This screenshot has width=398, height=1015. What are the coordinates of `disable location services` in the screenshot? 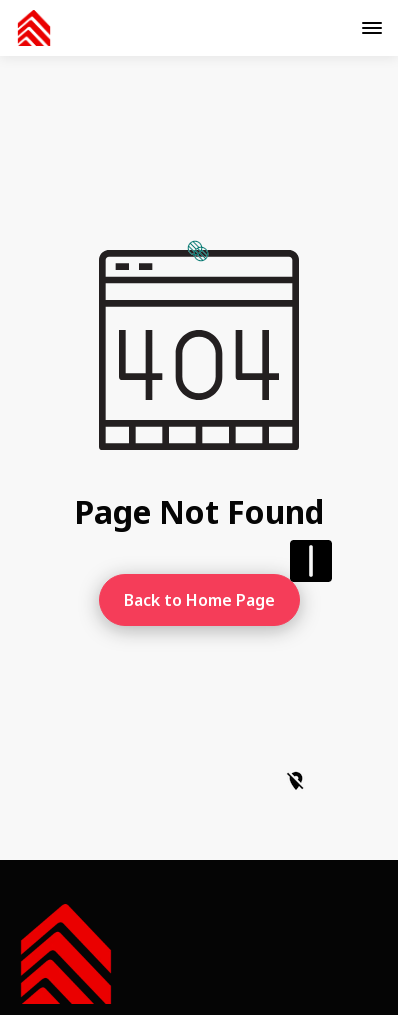 It's located at (296, 781).